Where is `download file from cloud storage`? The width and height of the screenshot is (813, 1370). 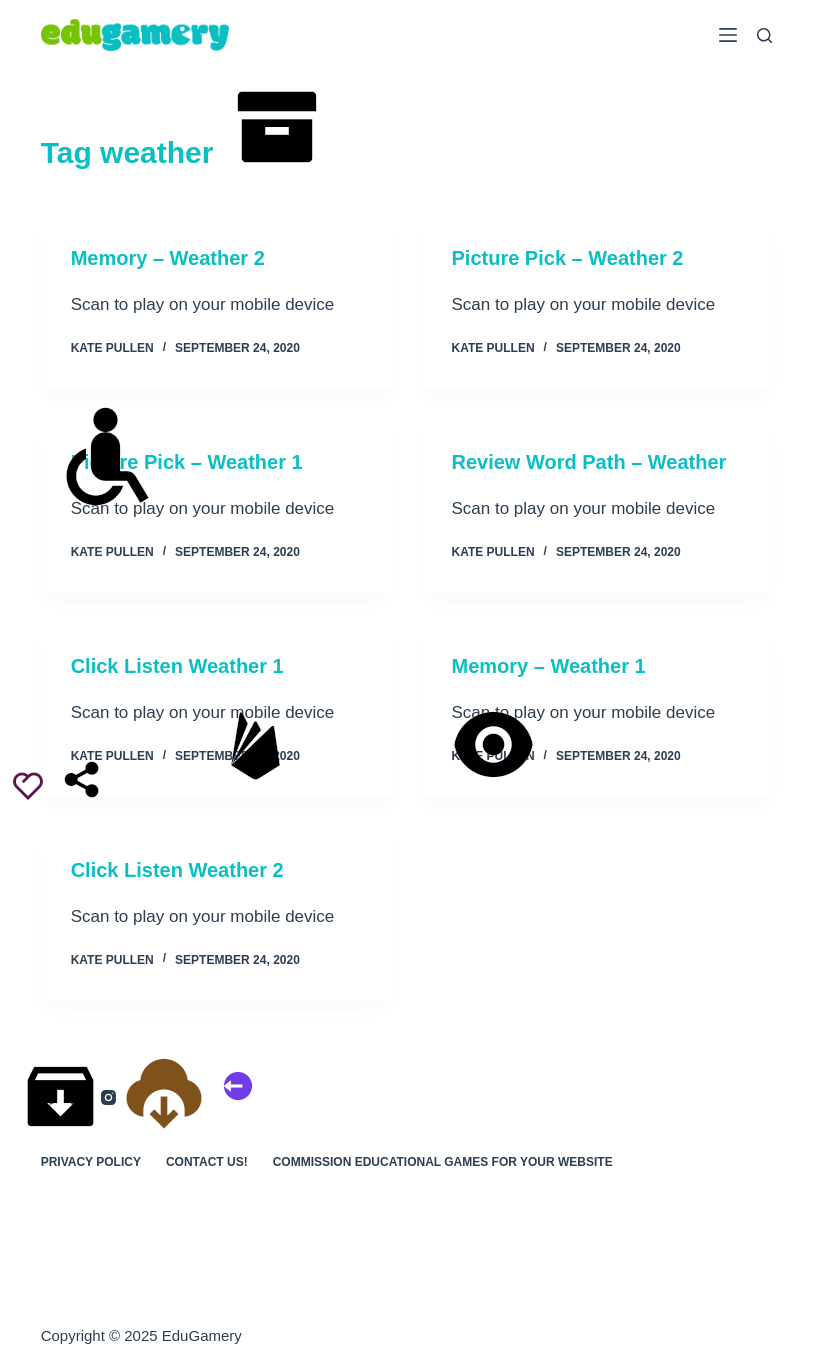 download file from cloud storage is located at coordinates (164, 1093).